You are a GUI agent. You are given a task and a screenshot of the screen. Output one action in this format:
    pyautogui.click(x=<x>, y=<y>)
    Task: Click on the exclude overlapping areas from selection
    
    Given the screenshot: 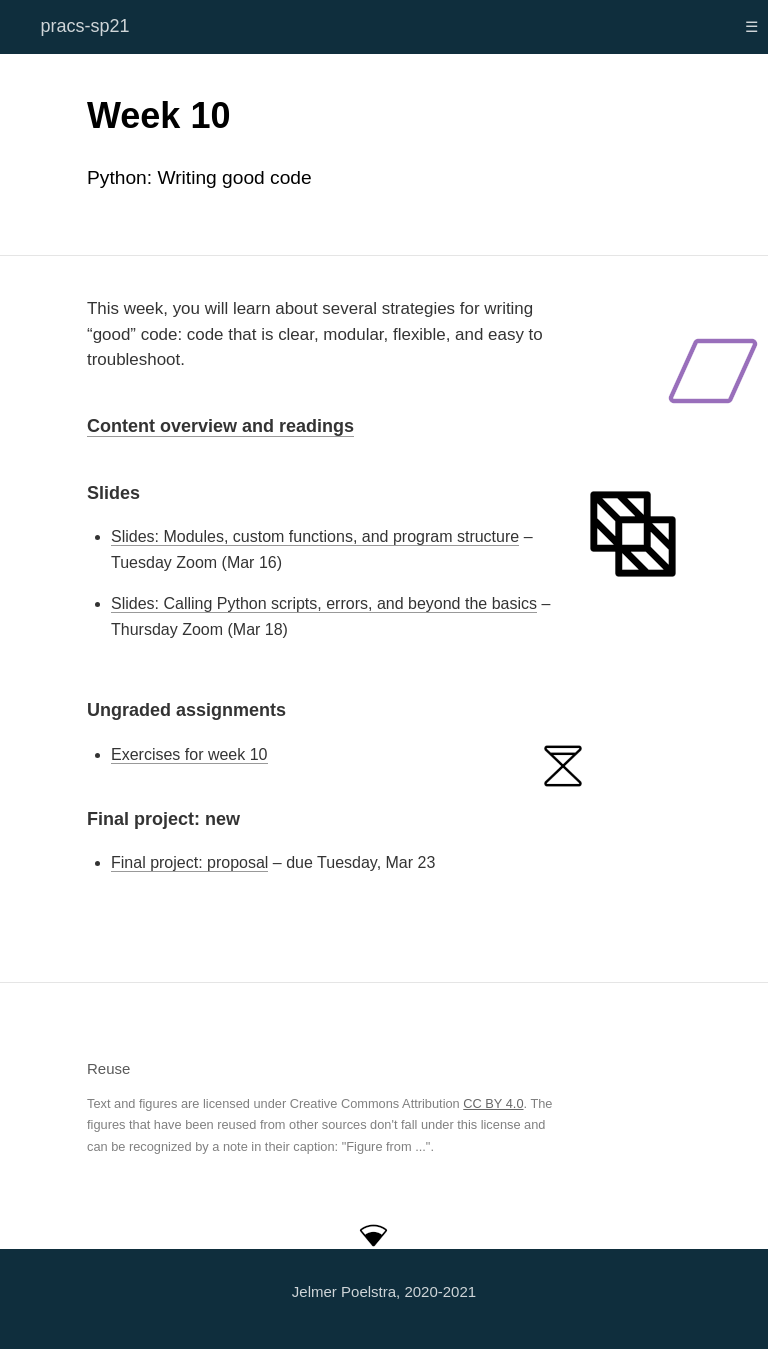 What is the action you would take?
    pyautogui.click(x=633, y=534)
    